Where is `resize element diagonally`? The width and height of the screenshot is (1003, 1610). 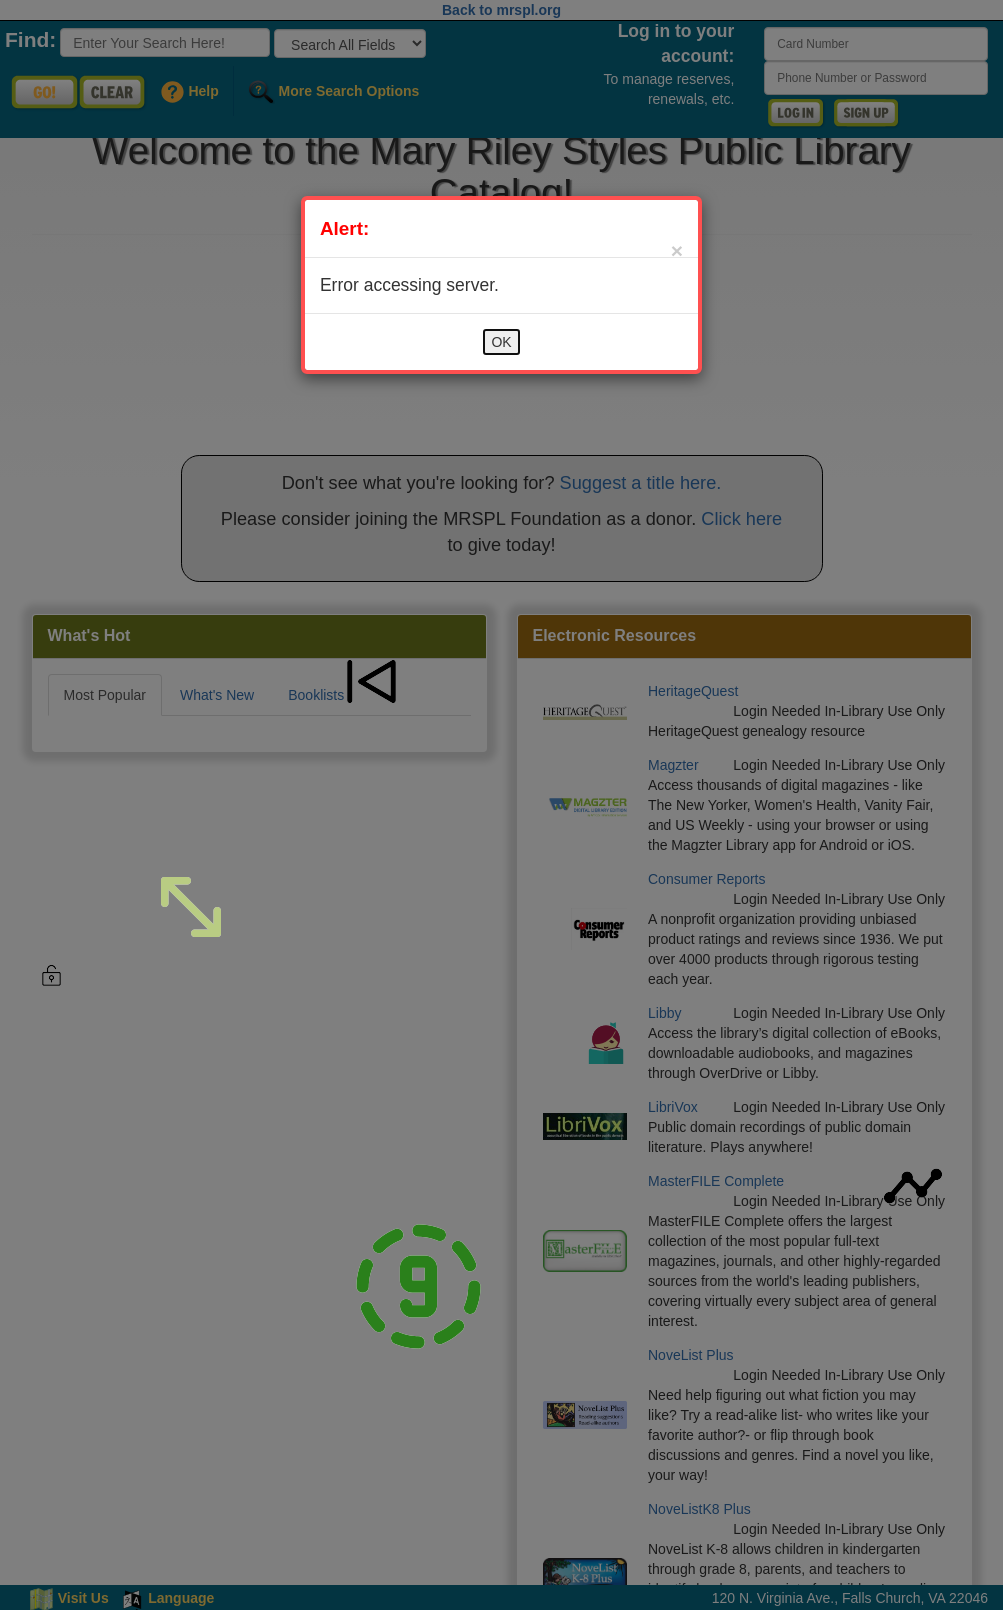
resize element diagonally is located at coordinates (191, 907).